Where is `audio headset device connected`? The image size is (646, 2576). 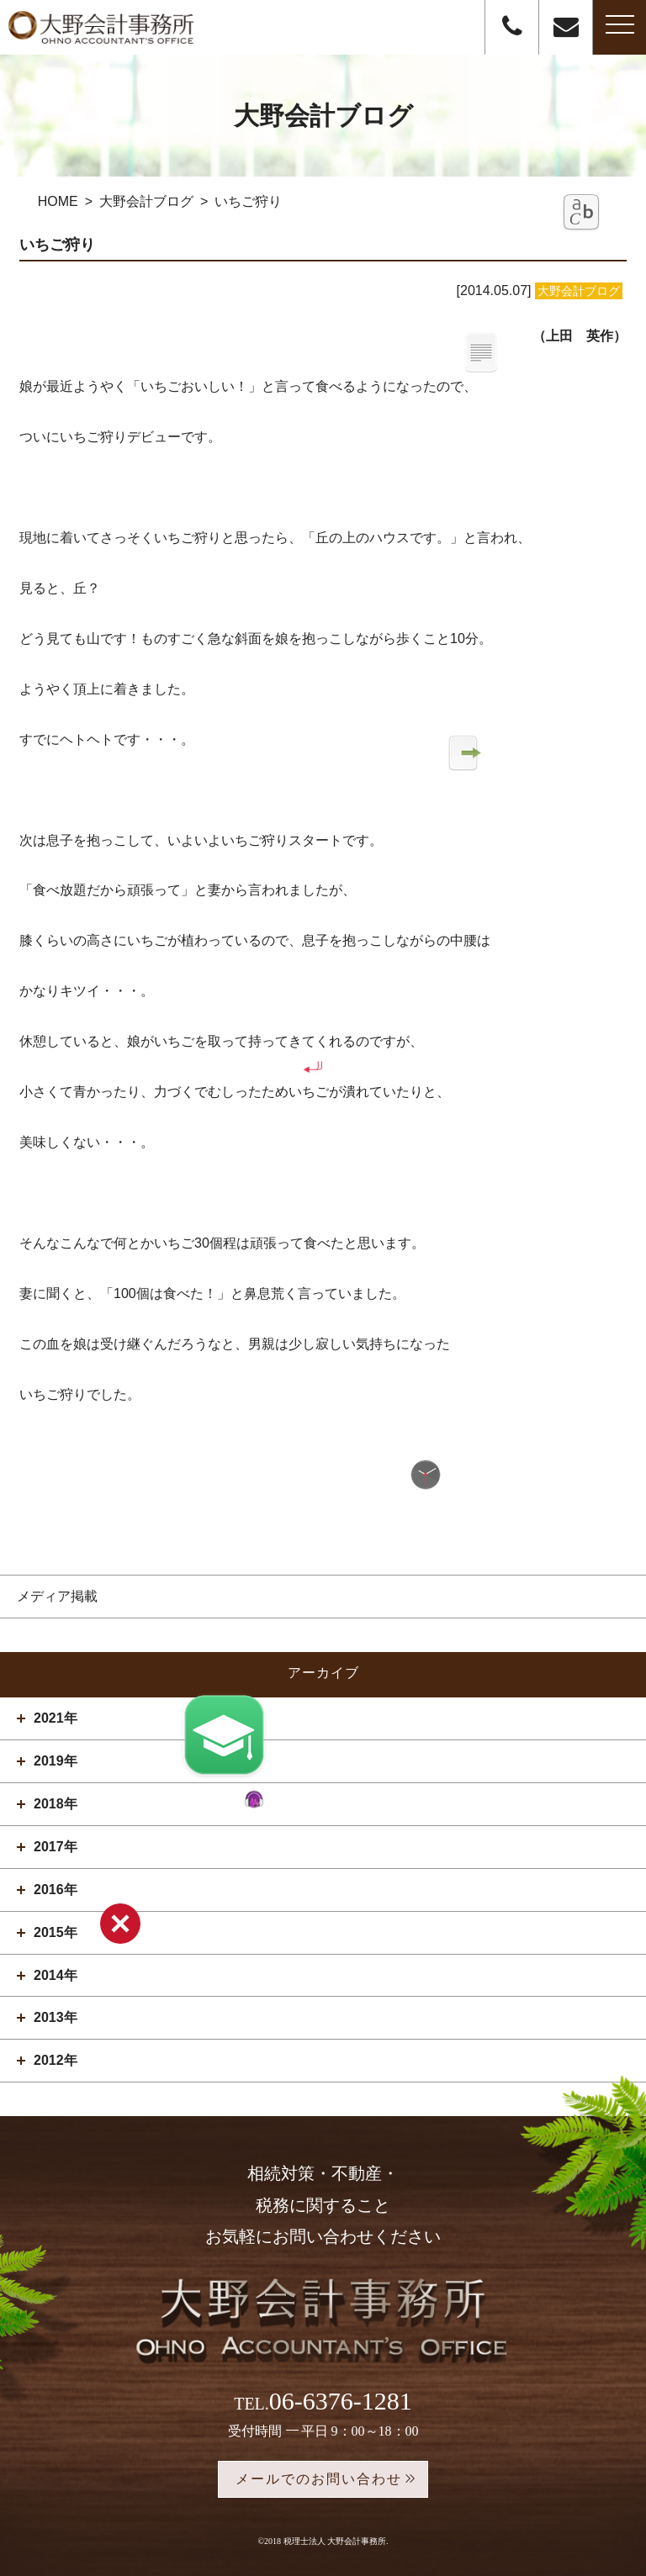
audio headset device connected is located at coordinates (254, 1799).